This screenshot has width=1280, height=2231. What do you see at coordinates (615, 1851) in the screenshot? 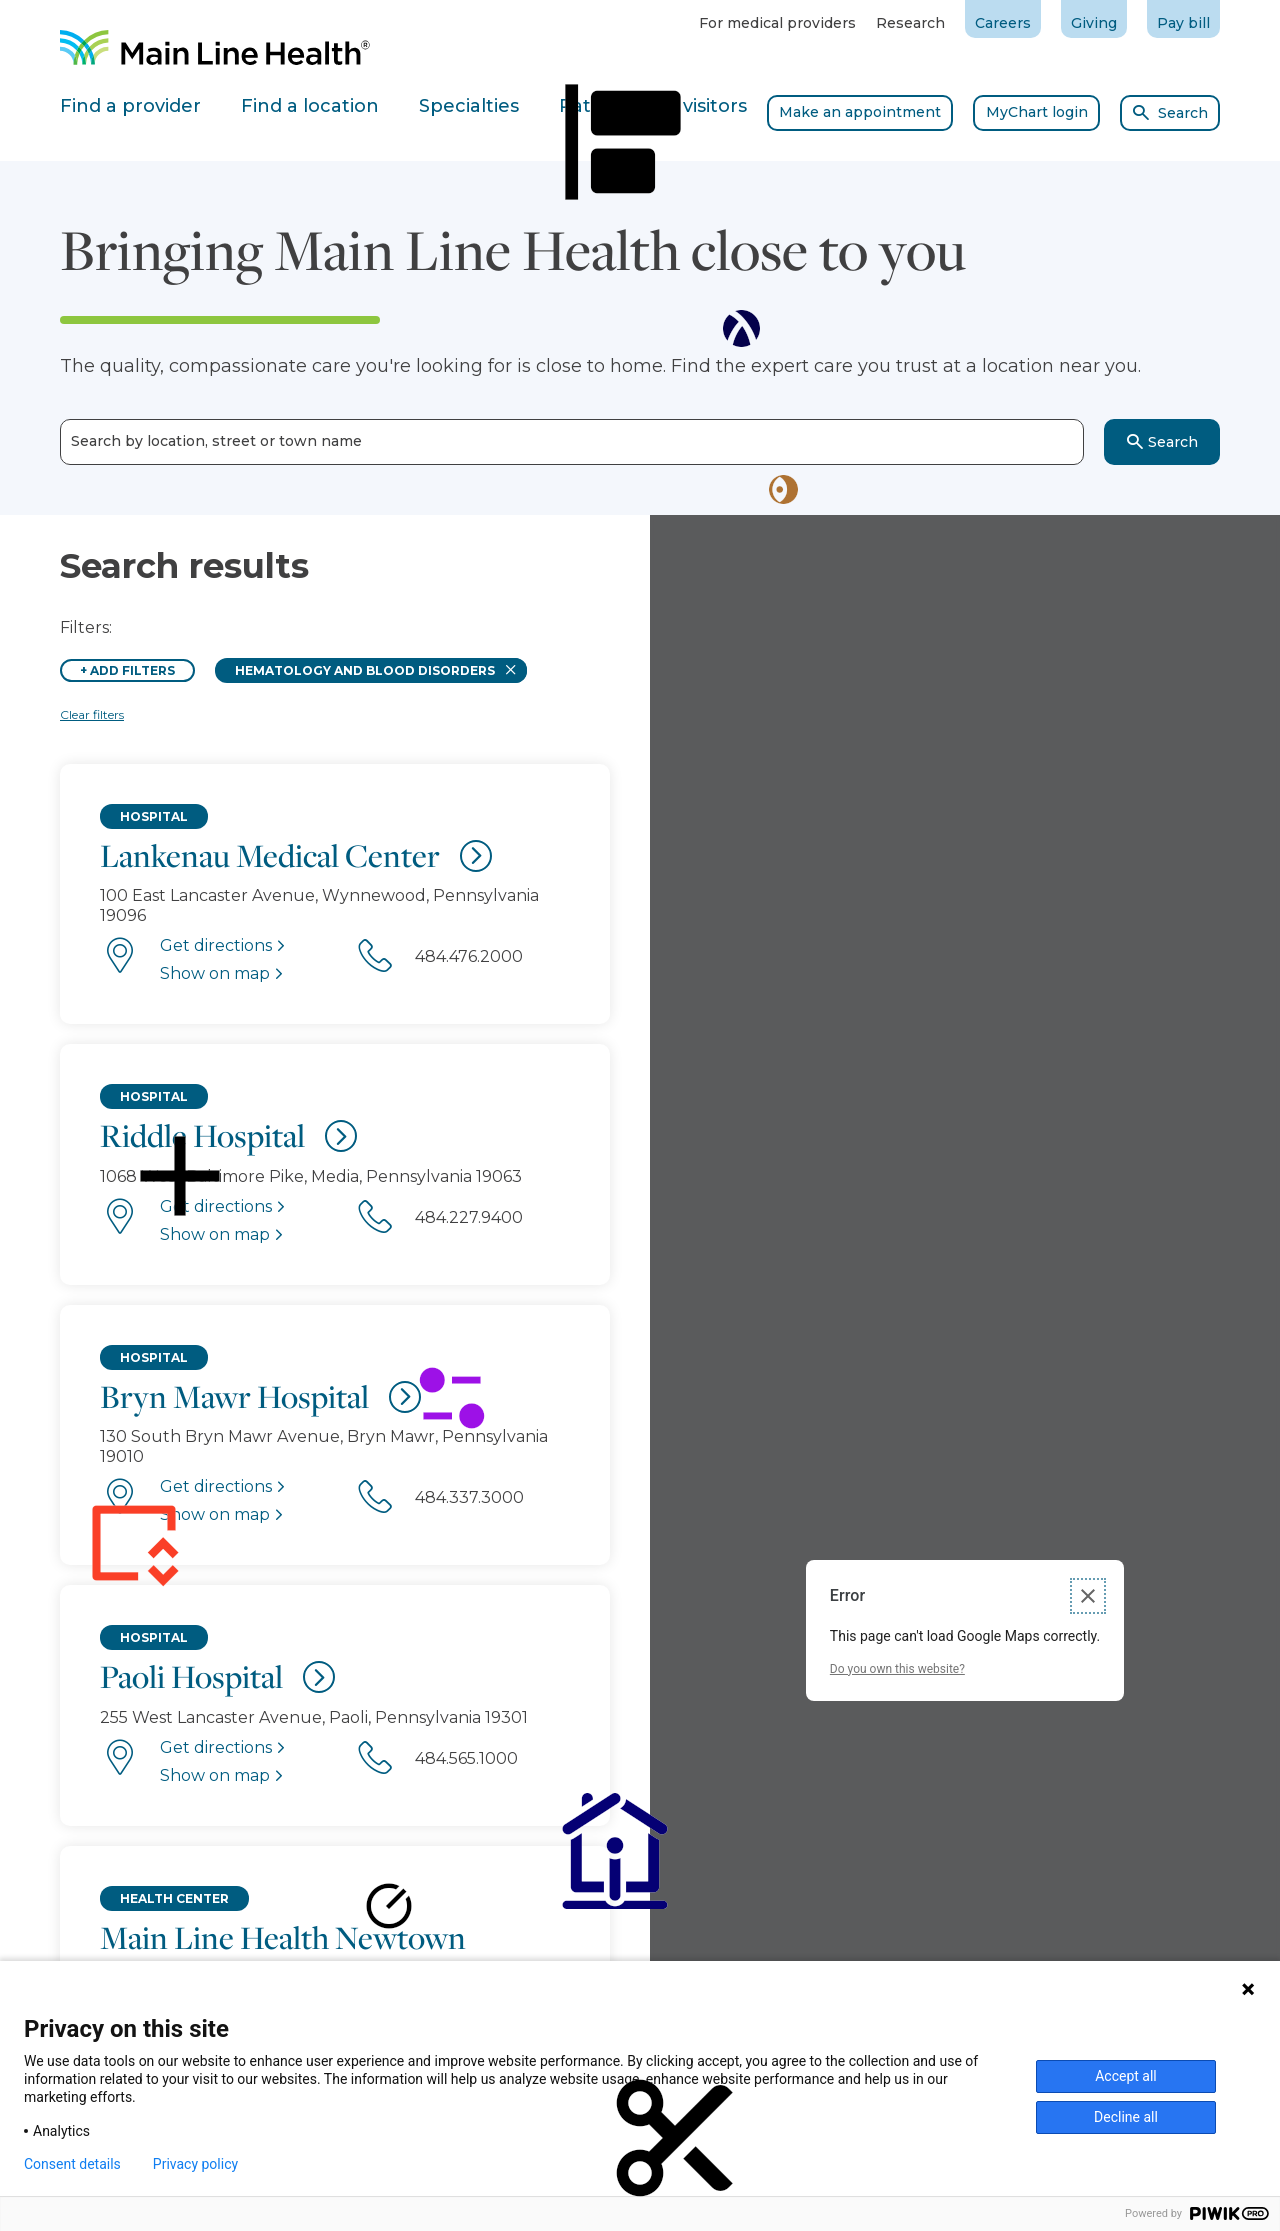
I see `Iconify logo - open source icon framework` at bounding box center [615, 1851].